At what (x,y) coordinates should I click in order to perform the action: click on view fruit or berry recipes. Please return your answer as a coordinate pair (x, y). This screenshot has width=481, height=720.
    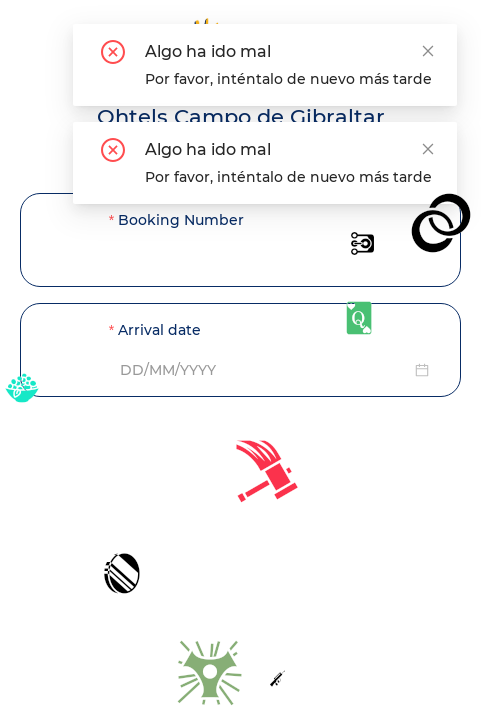
    Looking at the image, I should click on (22, 388).